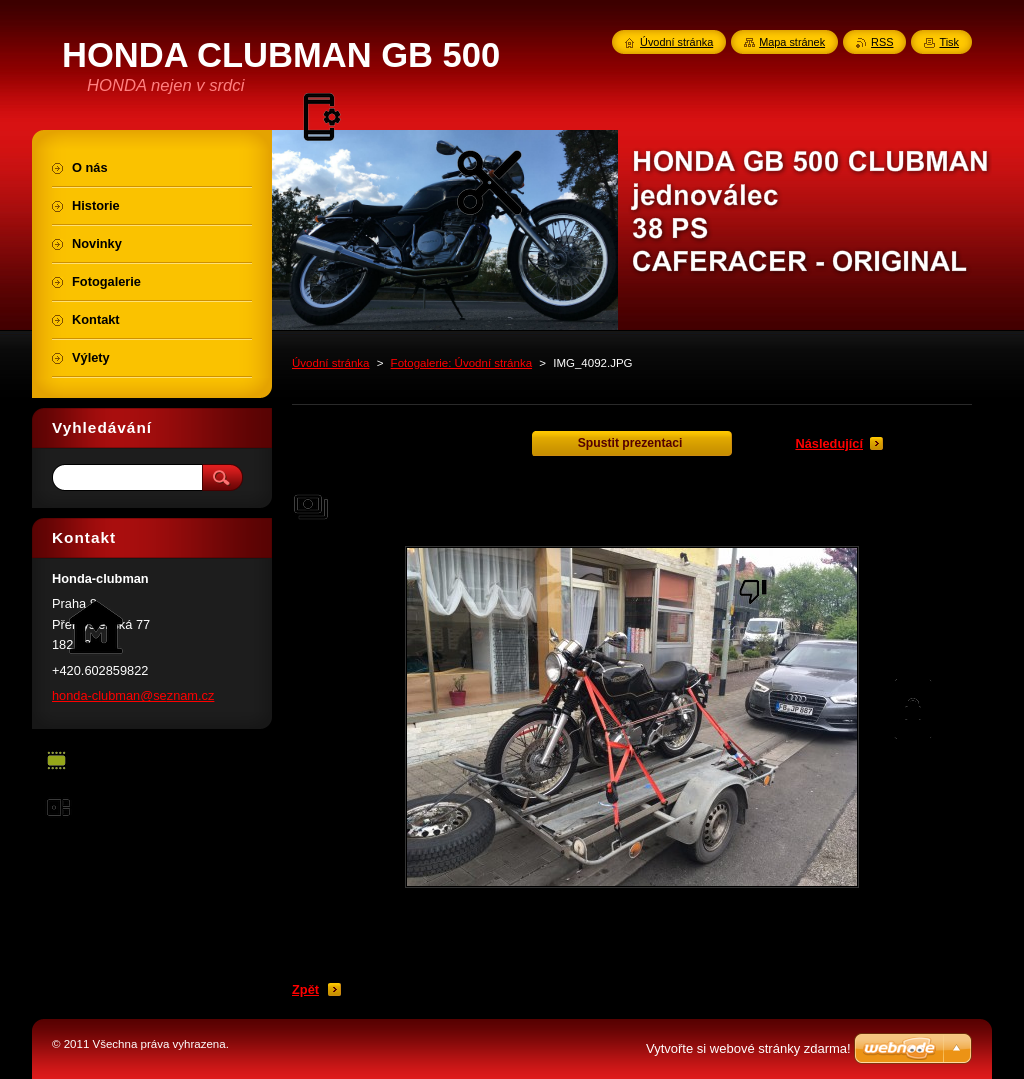 This screenshot has width=1024, height=1079. Describe the element at coordinates (753, 591) in the screenshot. I see `dislike or downvote content` at that location.